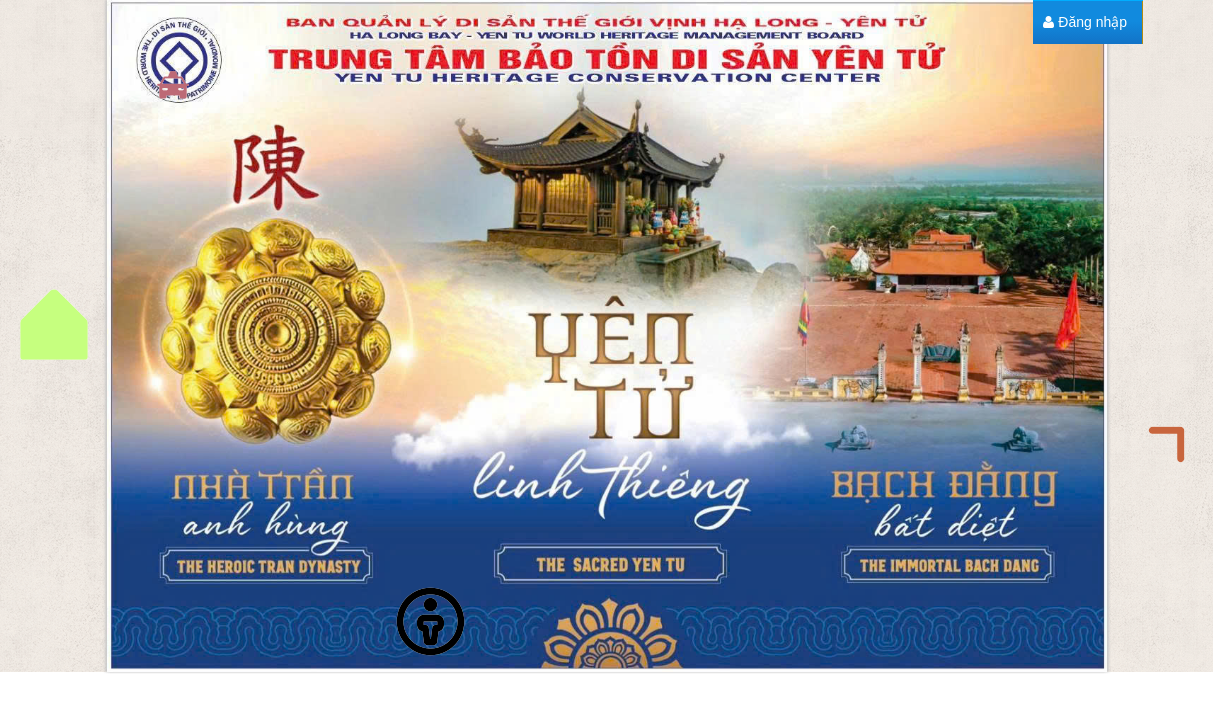 This screenshot has height=722, width=1213. What do you see at coordinates (430, 621) in the screenshot?
I see `indicates creative commons attribution license required` at bounding box center [430, 621].